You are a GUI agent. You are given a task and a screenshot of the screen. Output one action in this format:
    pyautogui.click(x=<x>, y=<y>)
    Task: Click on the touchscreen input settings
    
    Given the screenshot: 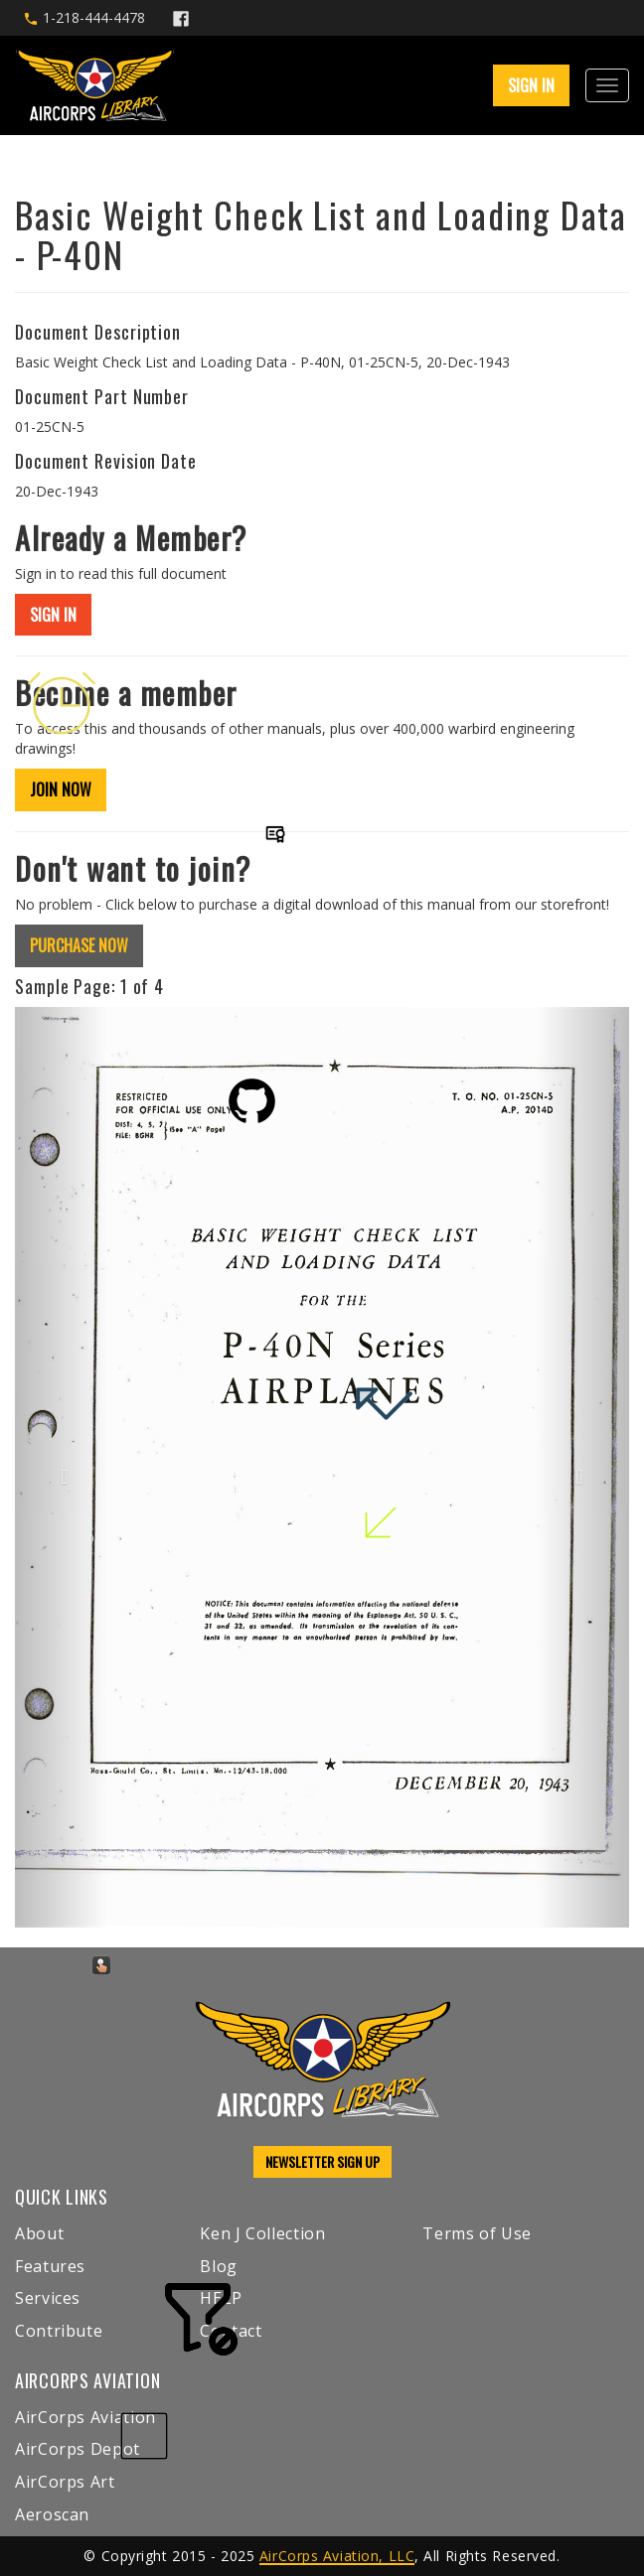 What is the action you would take?
    pyautogui.click(x=101, y=1965)
    